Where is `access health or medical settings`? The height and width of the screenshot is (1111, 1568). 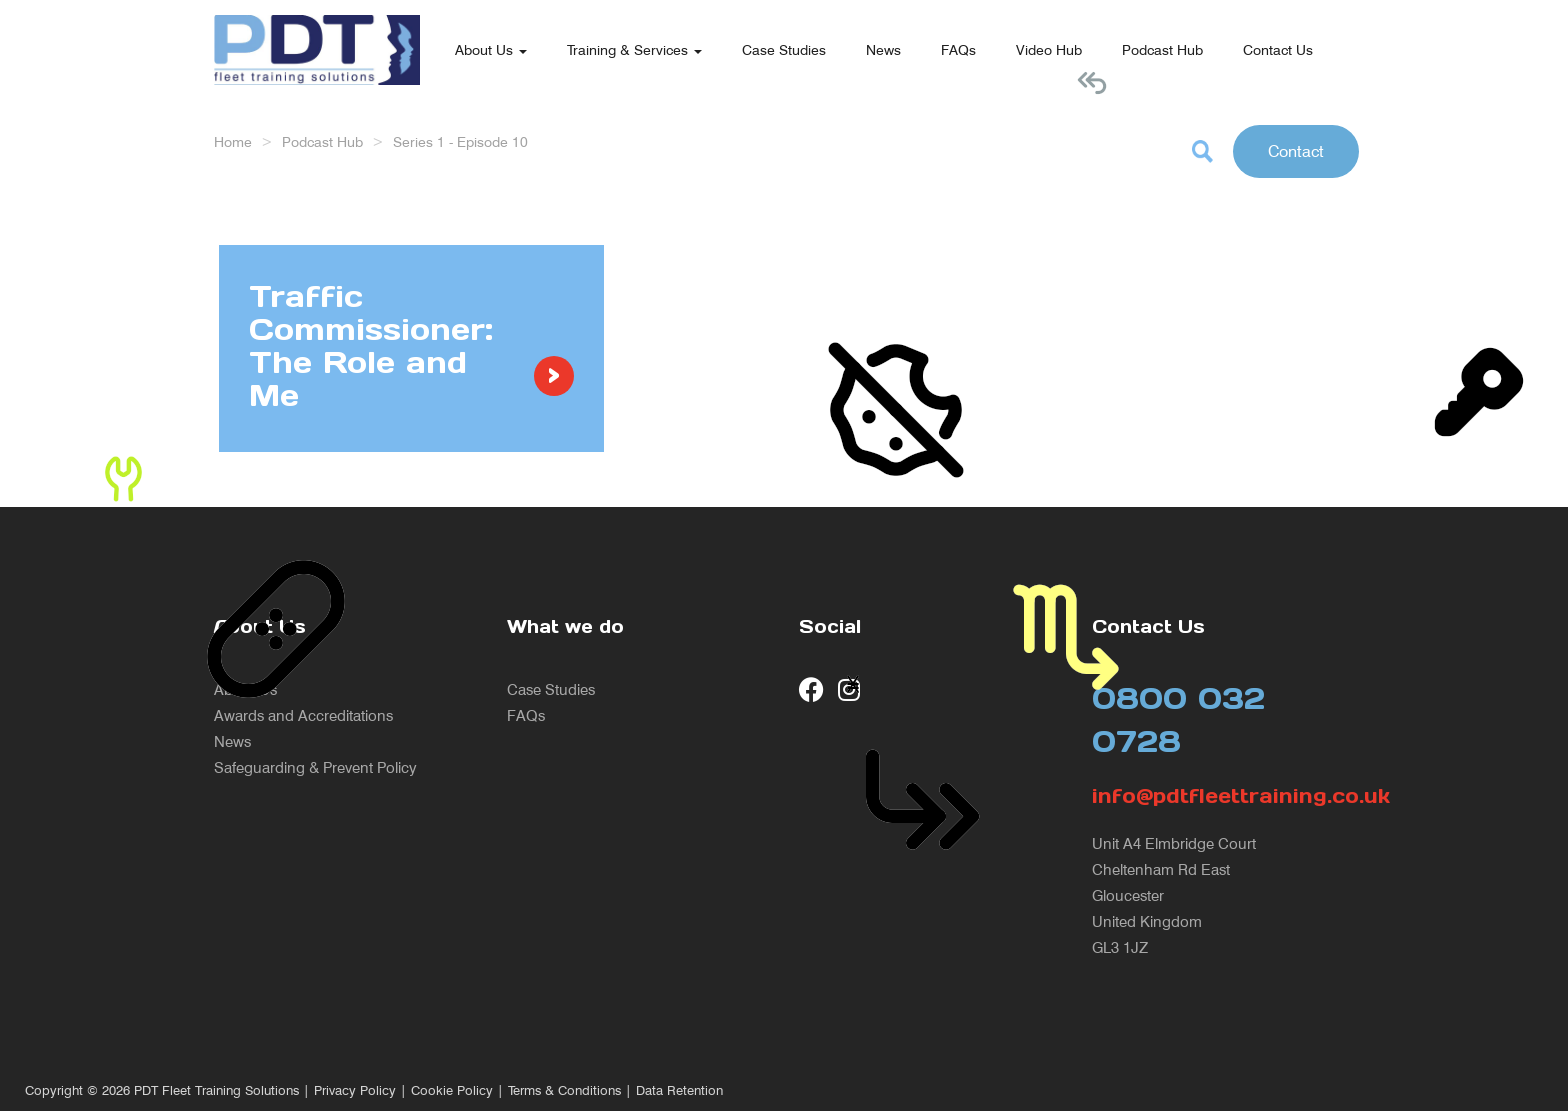 access health or medical settings is located at coordinates (276, 629).